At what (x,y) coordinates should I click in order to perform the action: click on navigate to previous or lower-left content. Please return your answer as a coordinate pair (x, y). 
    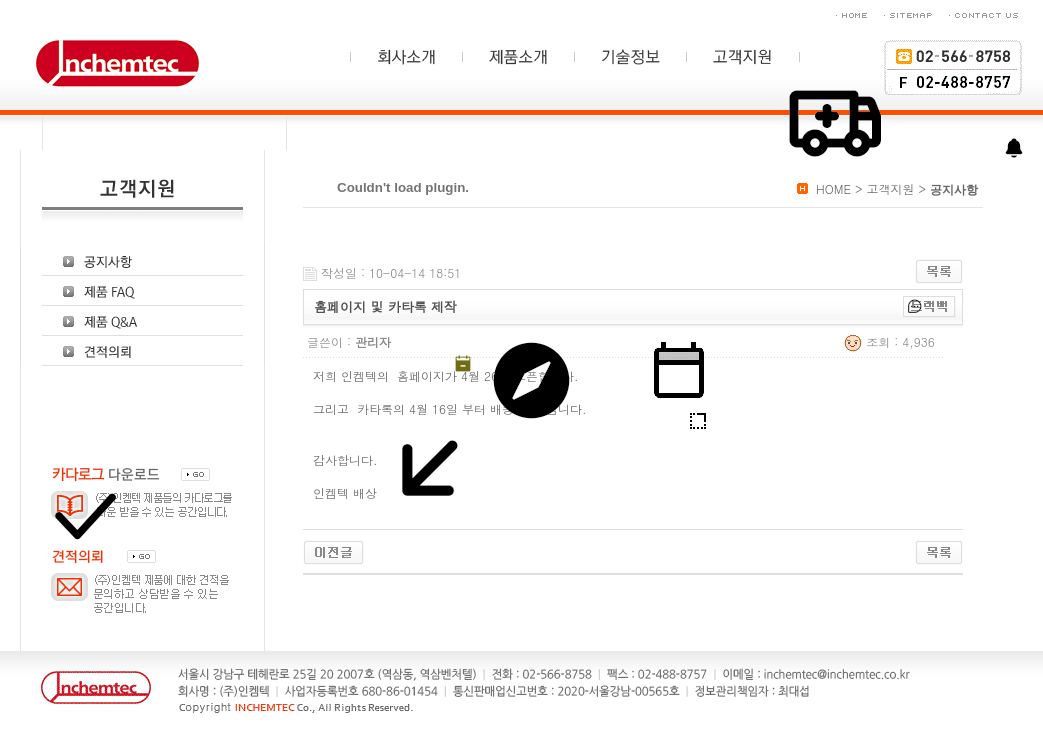
    Looking at the image, I should click on (430, 468).